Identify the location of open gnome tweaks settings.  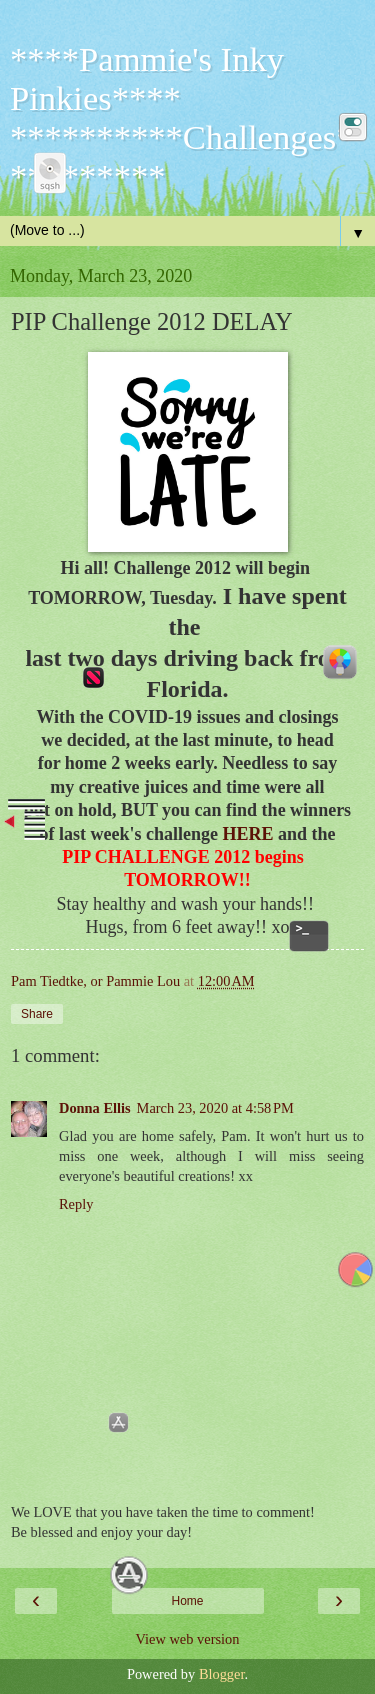
(353, 127).